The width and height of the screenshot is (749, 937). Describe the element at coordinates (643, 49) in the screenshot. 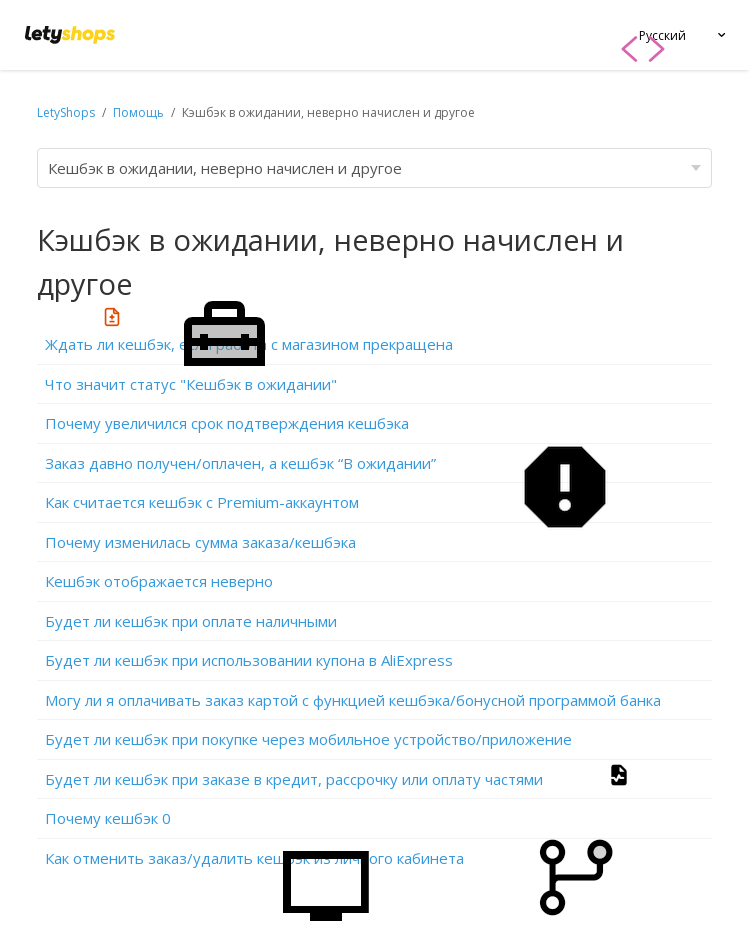

I see `view or edit source code` at that location.